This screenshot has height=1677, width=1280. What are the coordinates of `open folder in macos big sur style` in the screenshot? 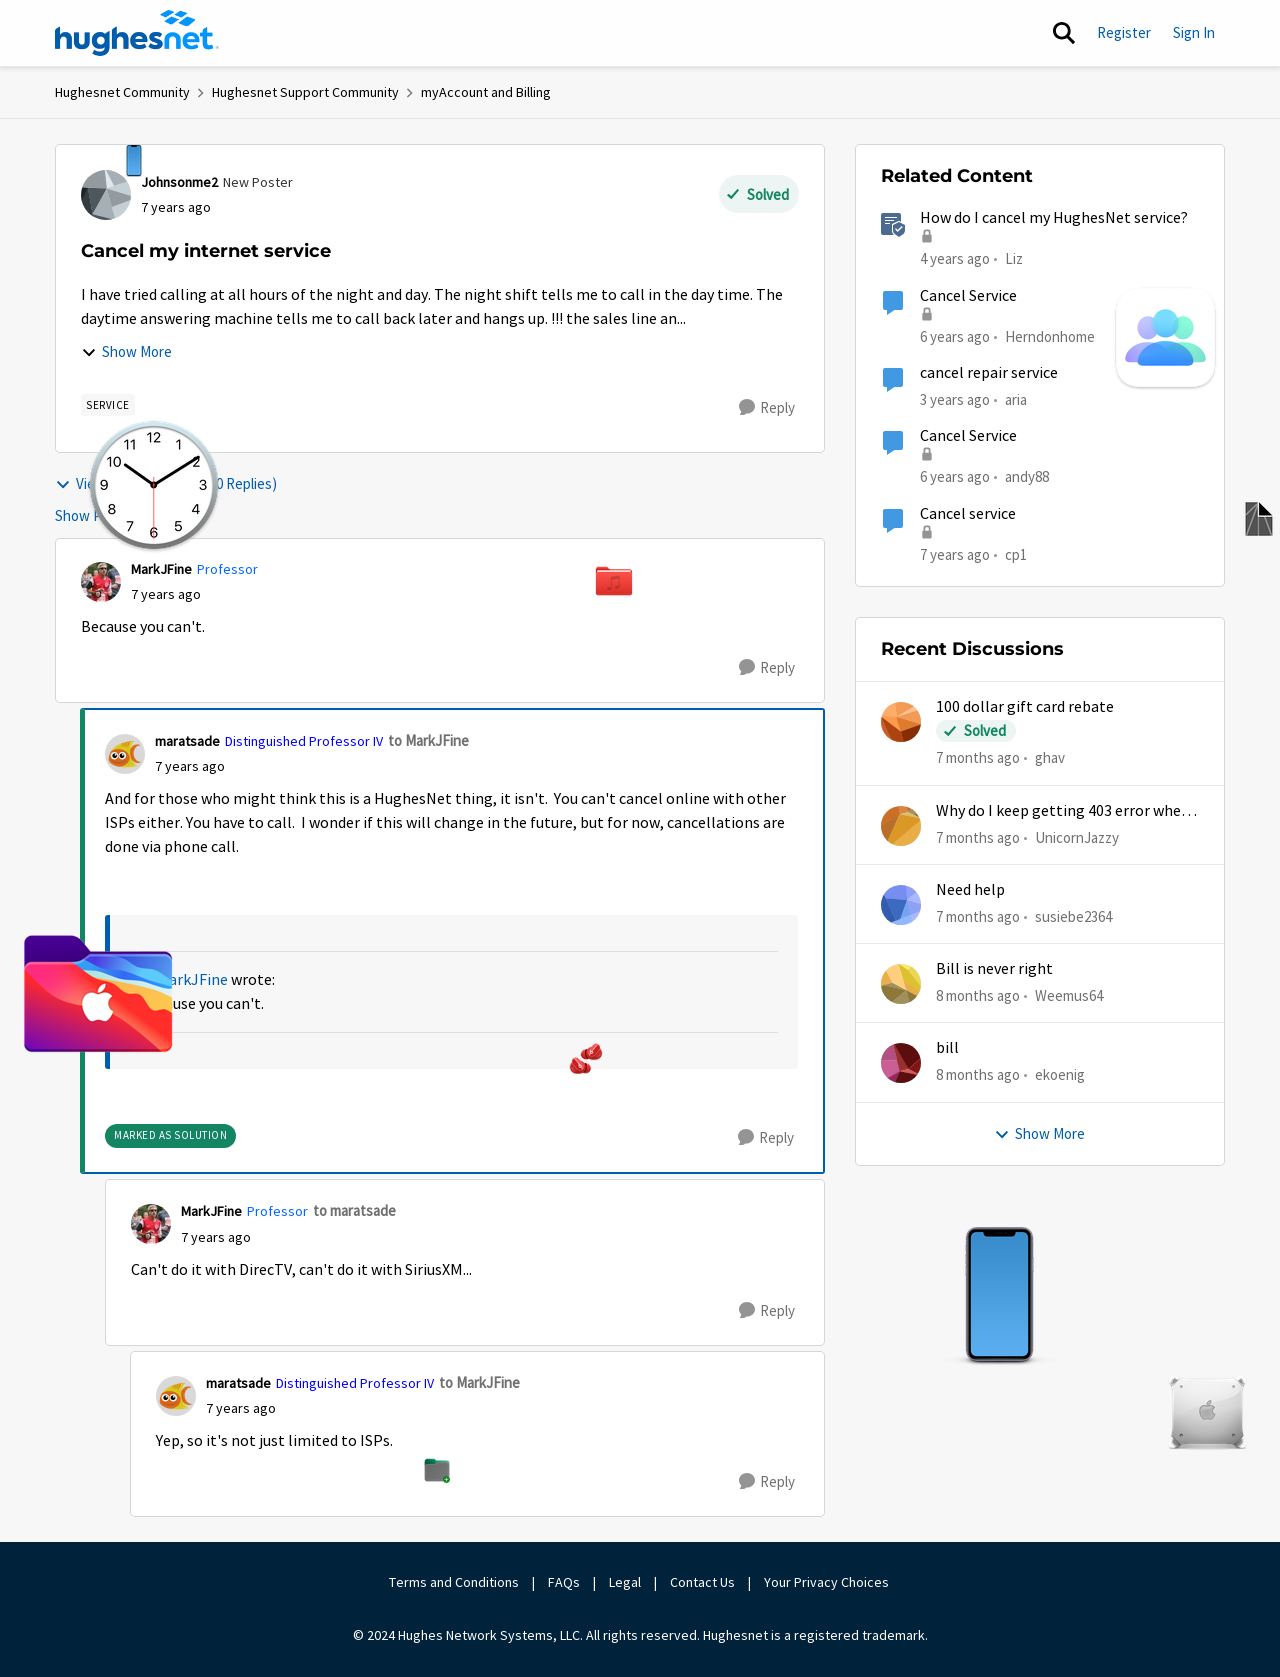 It's located at (97, 997).